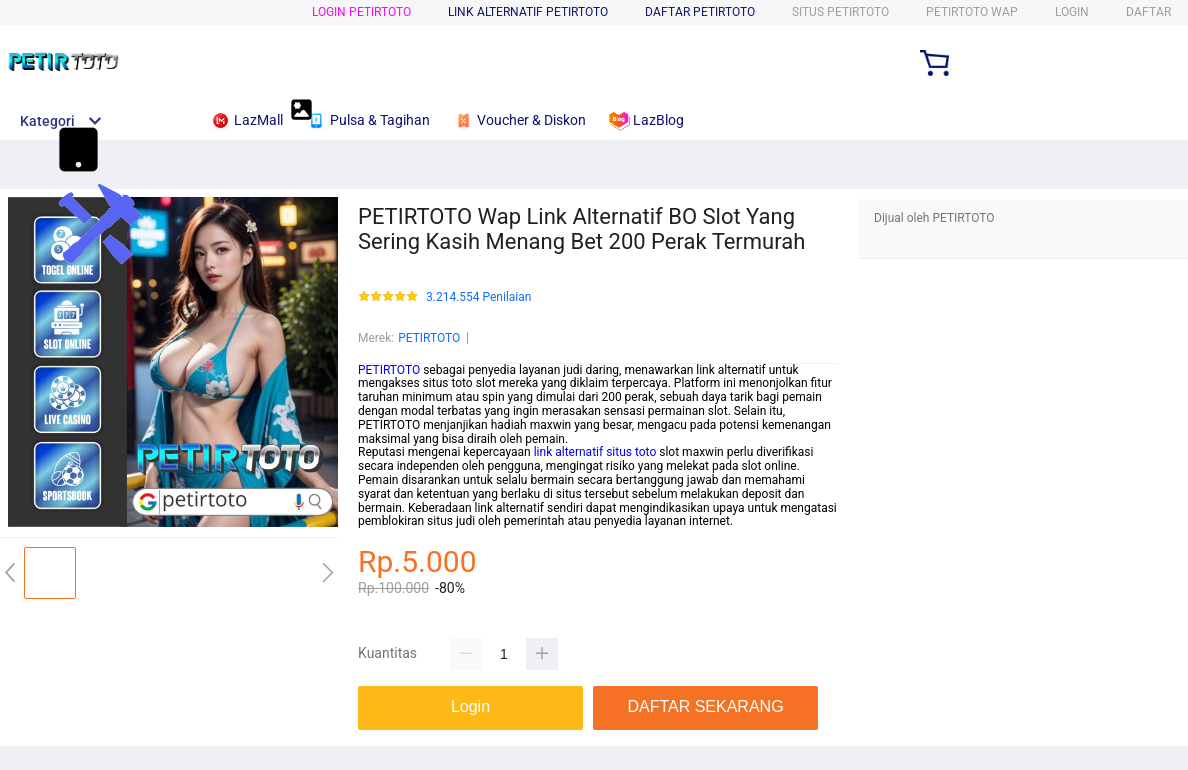 This screenshot has height=770, width=1188. Describe the element at coordinates (78, 149) in the screenshot. I see `tablet device with home button` at that location.